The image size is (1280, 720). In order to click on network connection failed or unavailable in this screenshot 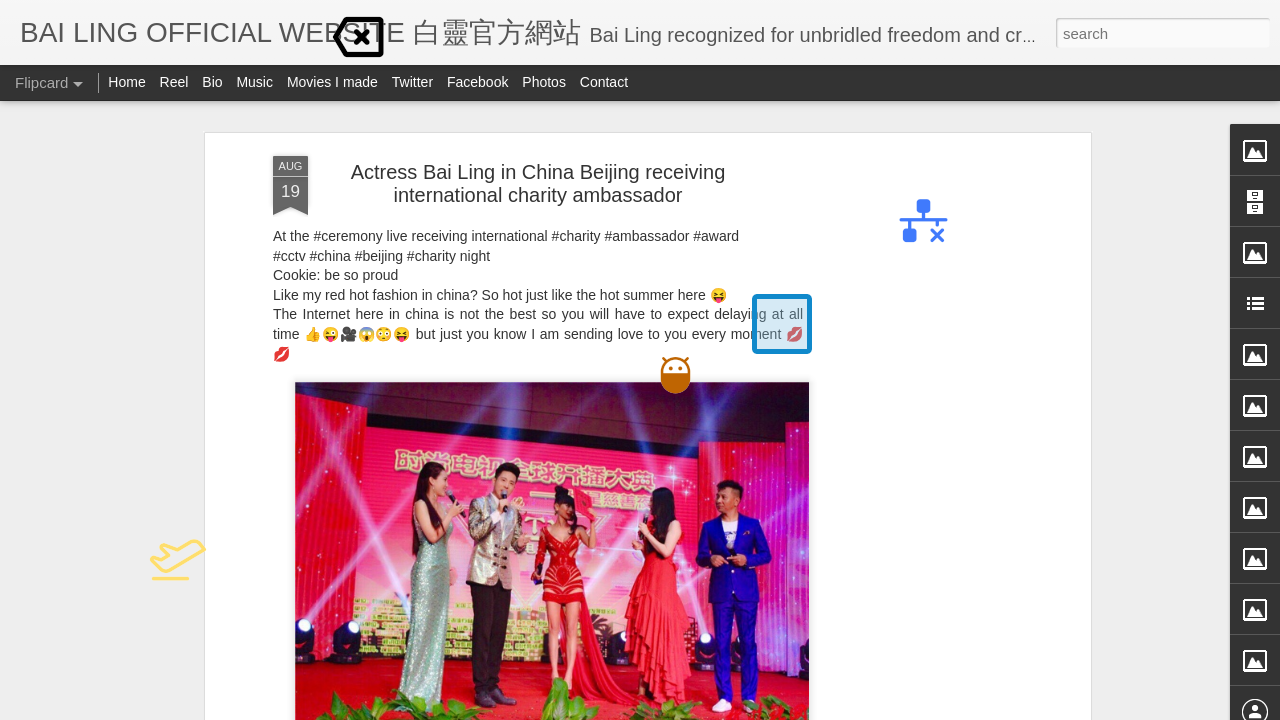, I will do `click(923, 221)`.